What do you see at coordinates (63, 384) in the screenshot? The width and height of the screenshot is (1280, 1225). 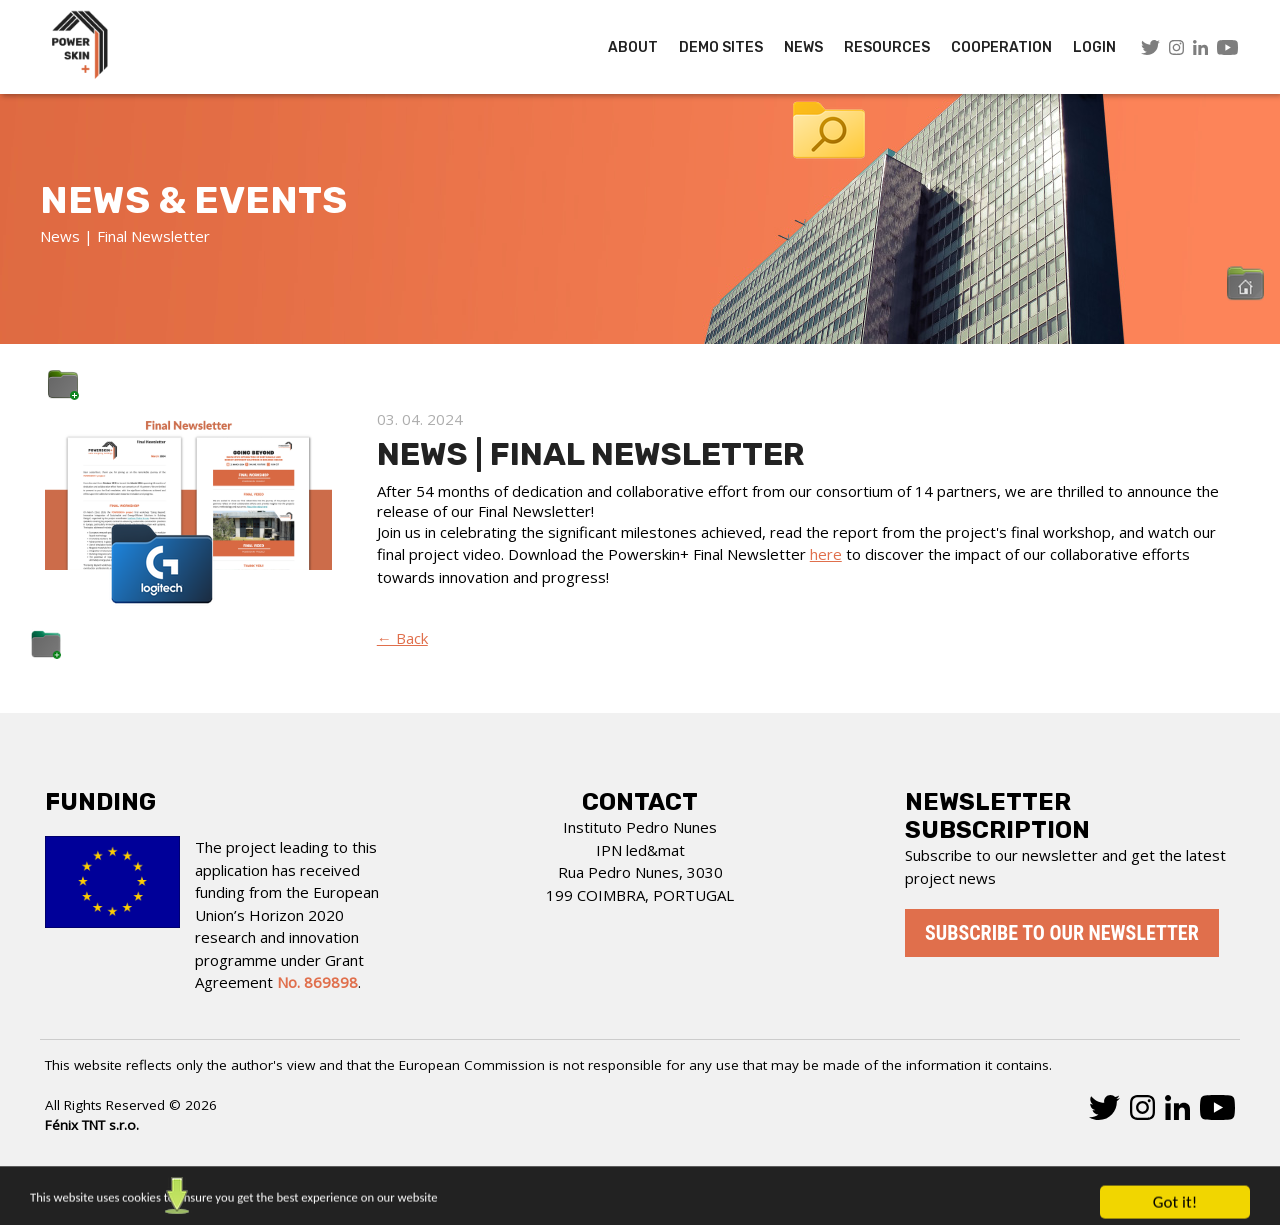 I see `create a new folder` at bounding box center [63, 384].